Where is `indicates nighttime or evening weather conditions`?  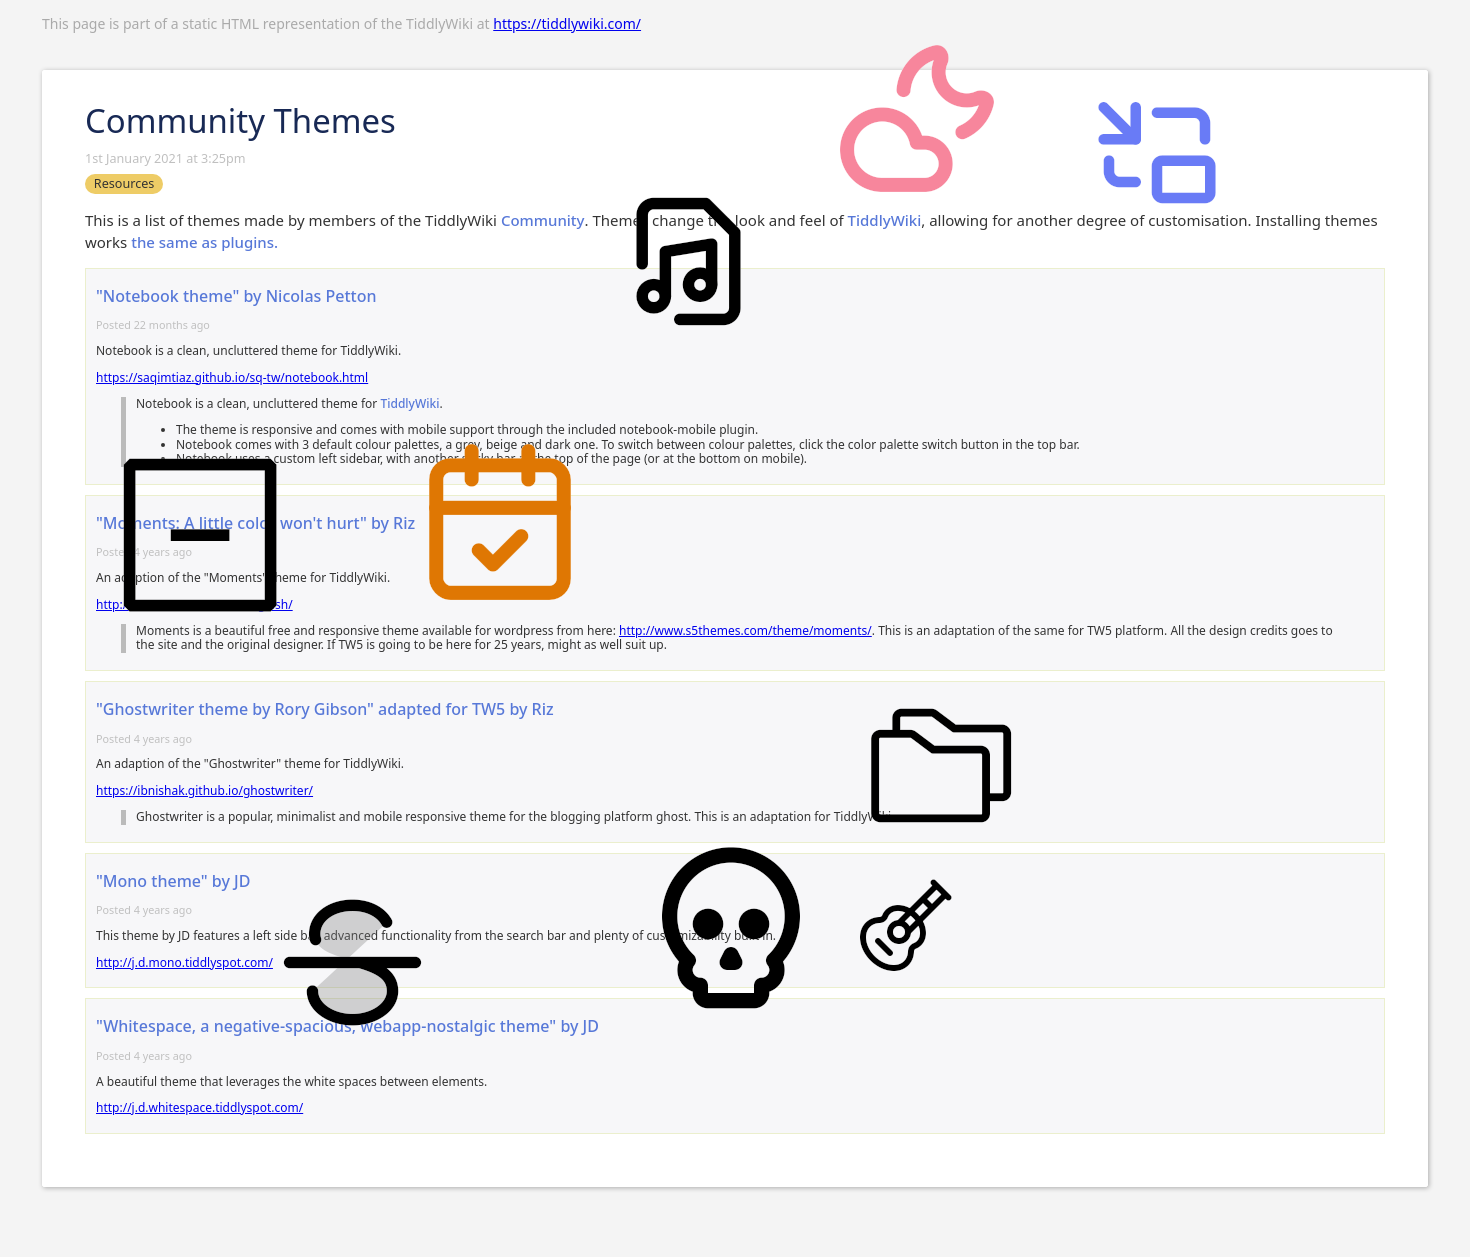
indicates nighttime or evening weather conditions is located at coordinates (917, 114).